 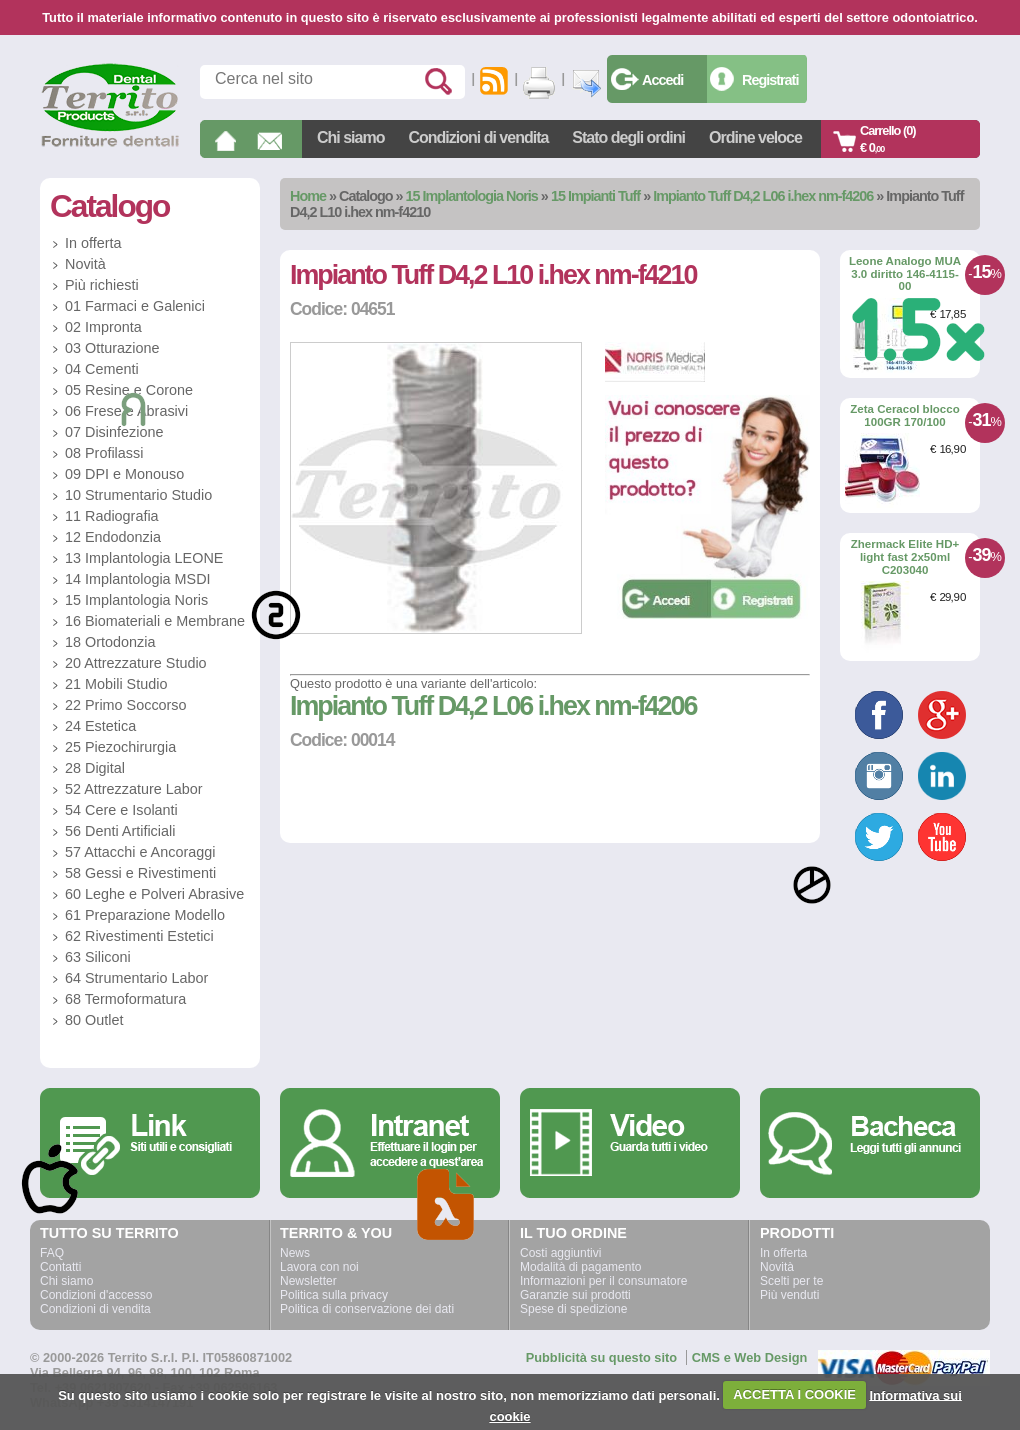 What do you see at coordinates (133, 409) in the screenshot?
I see `switch to Thai language input` at bounding box center [133, 409].